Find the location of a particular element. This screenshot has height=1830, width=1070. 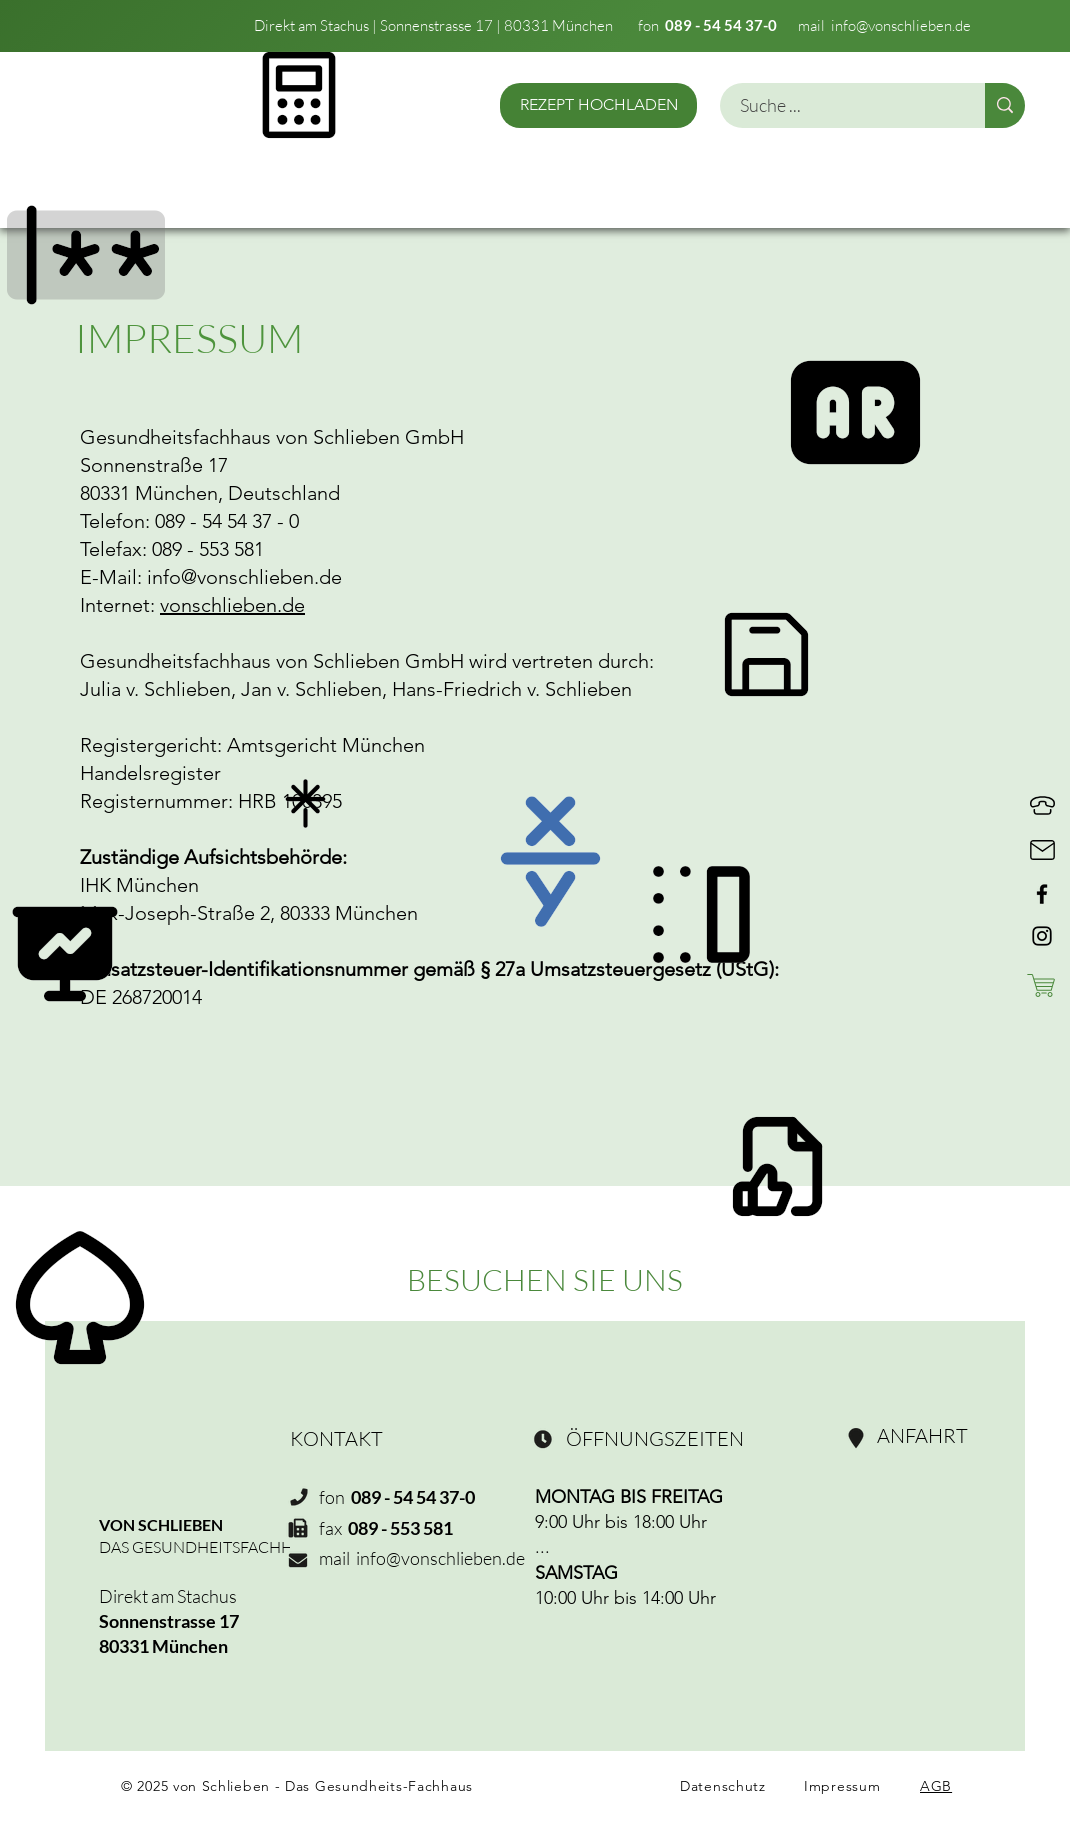

spade suit symbol for card games is located at coordinates (80, 1300).